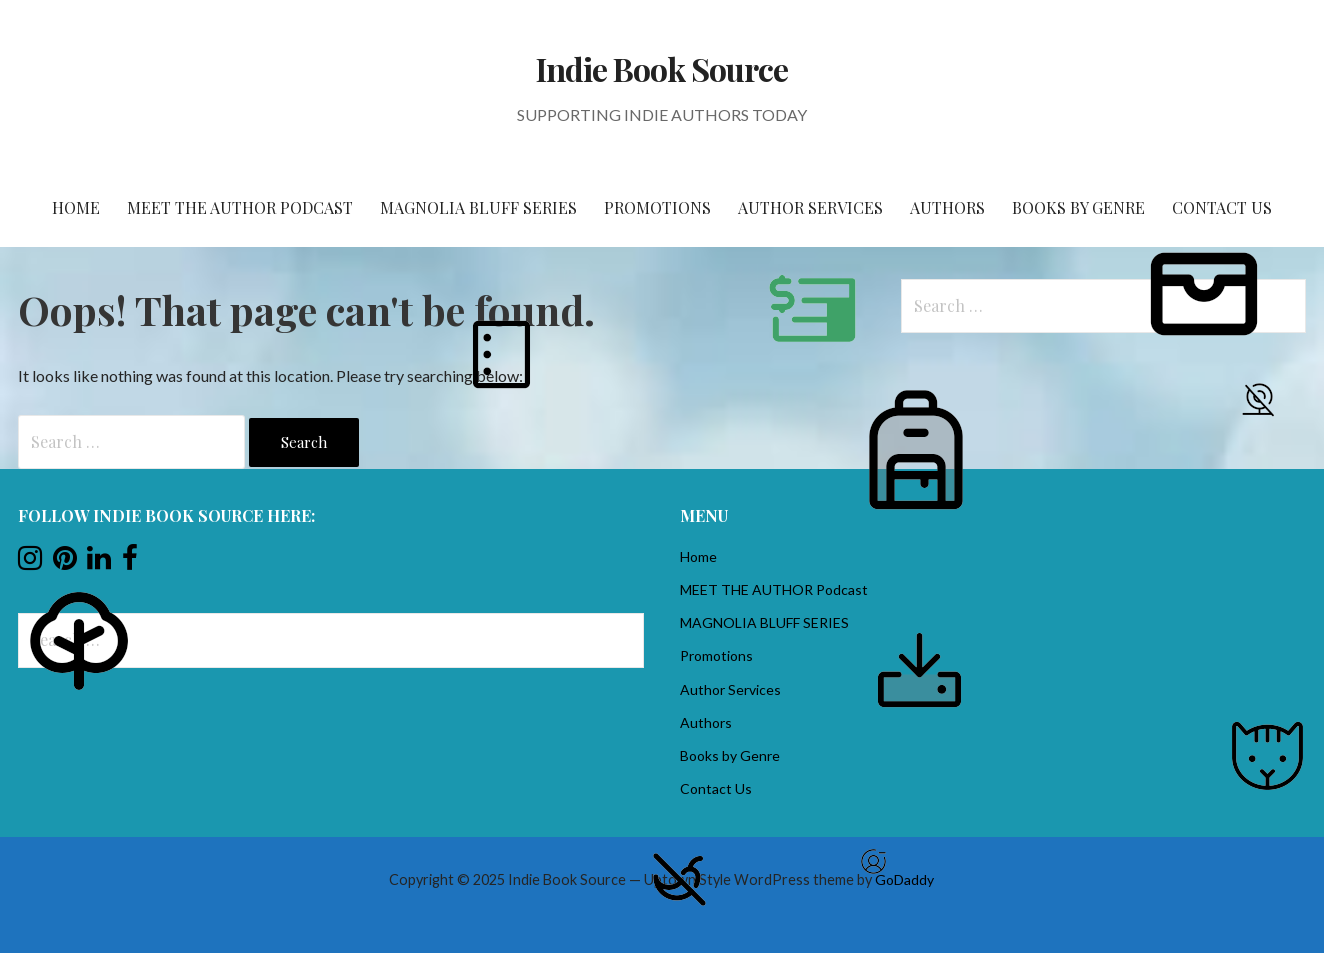  I want to click on remove a user from your contacts, so click(873, 861).